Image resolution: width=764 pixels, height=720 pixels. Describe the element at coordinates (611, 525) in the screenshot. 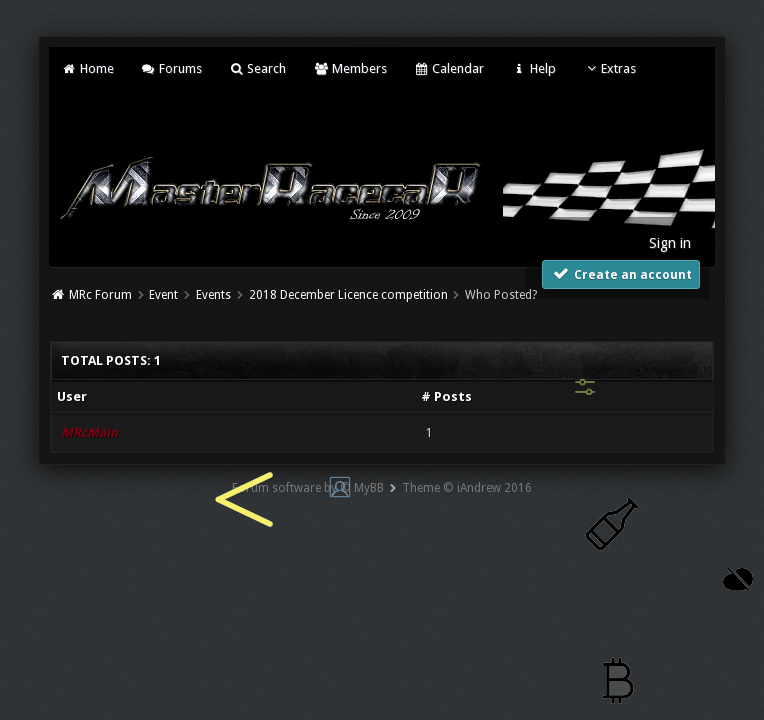

I see `browse bars or breweries nearby` at that location.